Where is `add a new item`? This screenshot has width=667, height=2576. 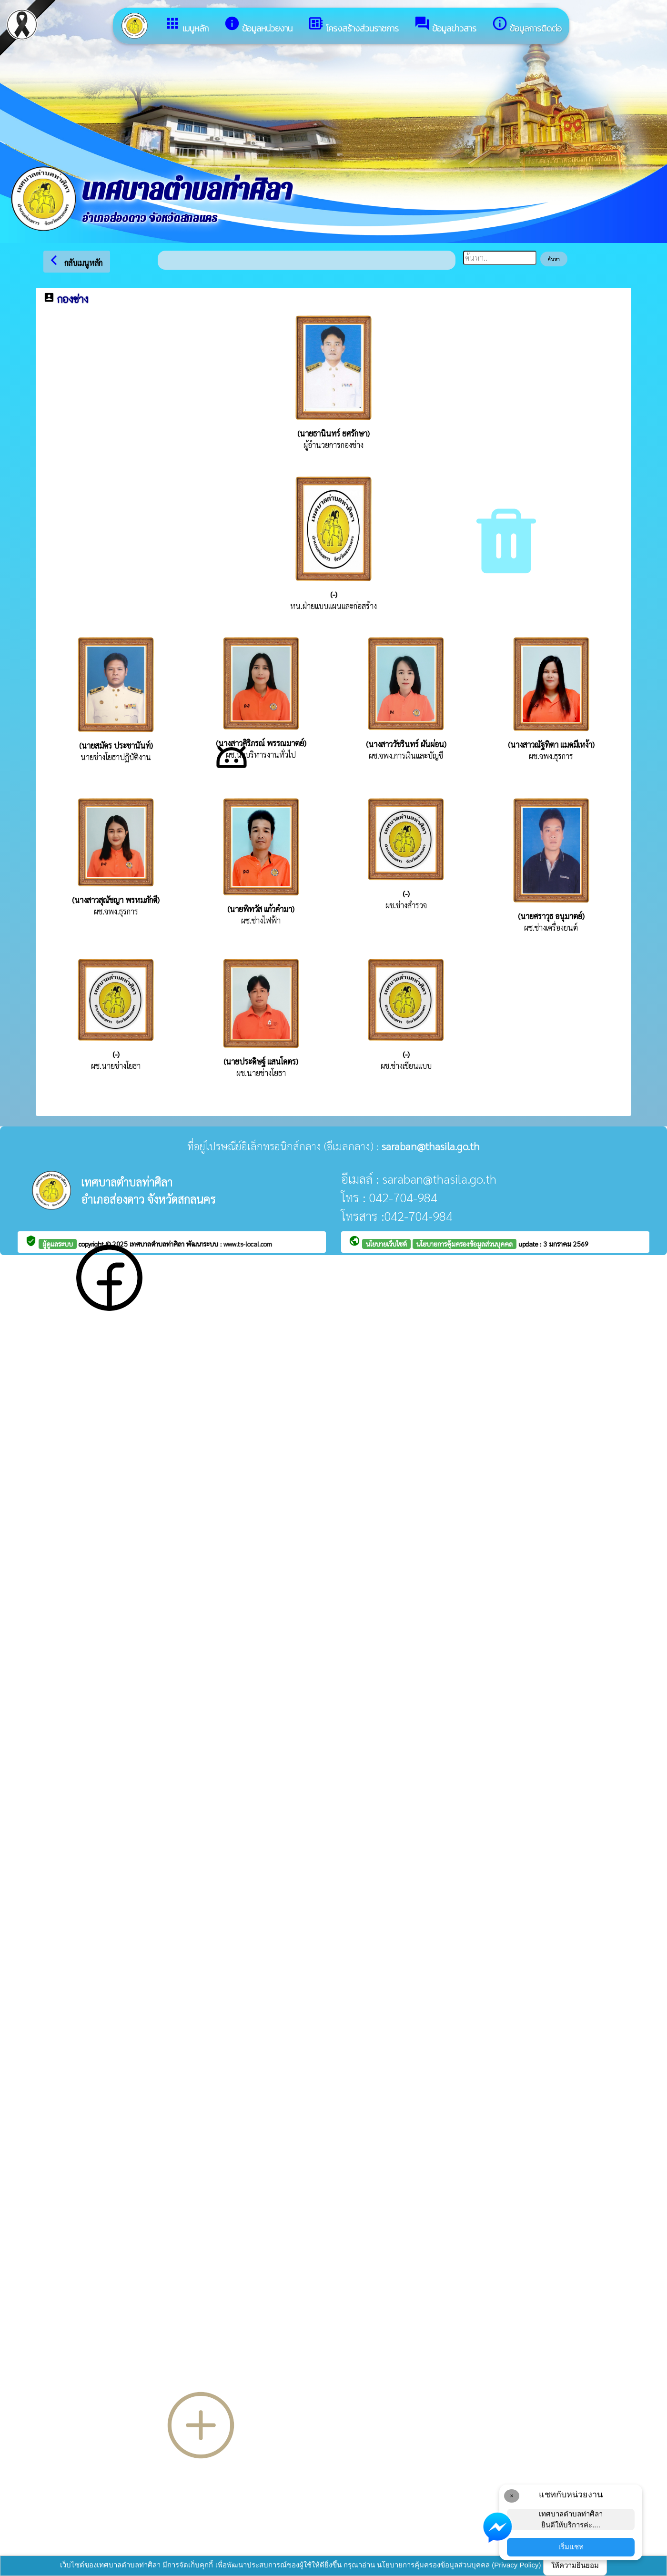 add a new item is located at coordinates (201, 2425).